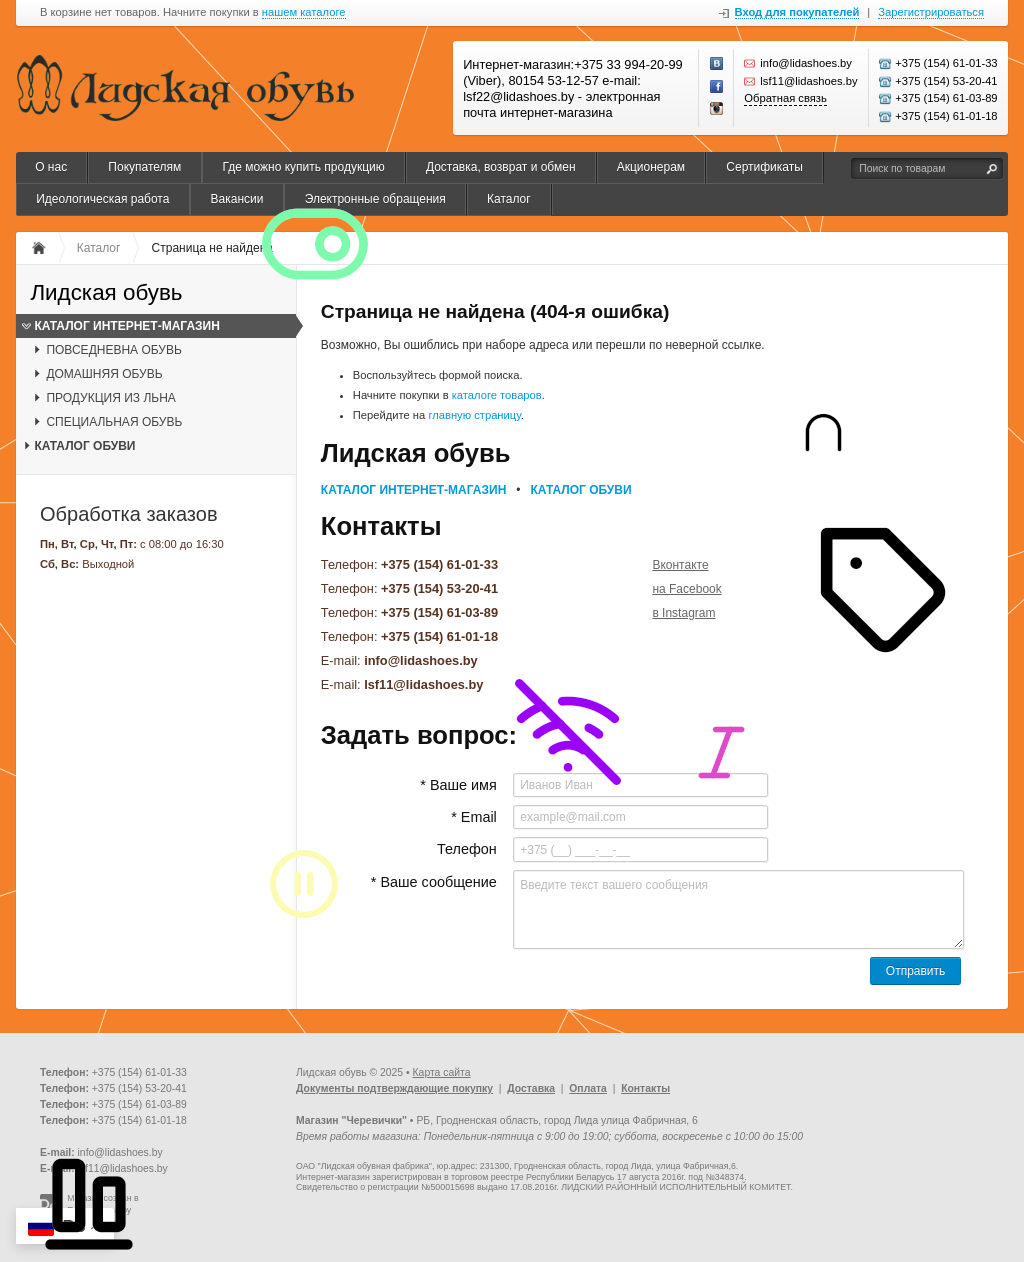 This screenshot has width=1024, height=1262. What do you see at coordinates (721, 752) in the screenshot?
I see `apply italic formatting to selected text` at bounding box center [721, 752].